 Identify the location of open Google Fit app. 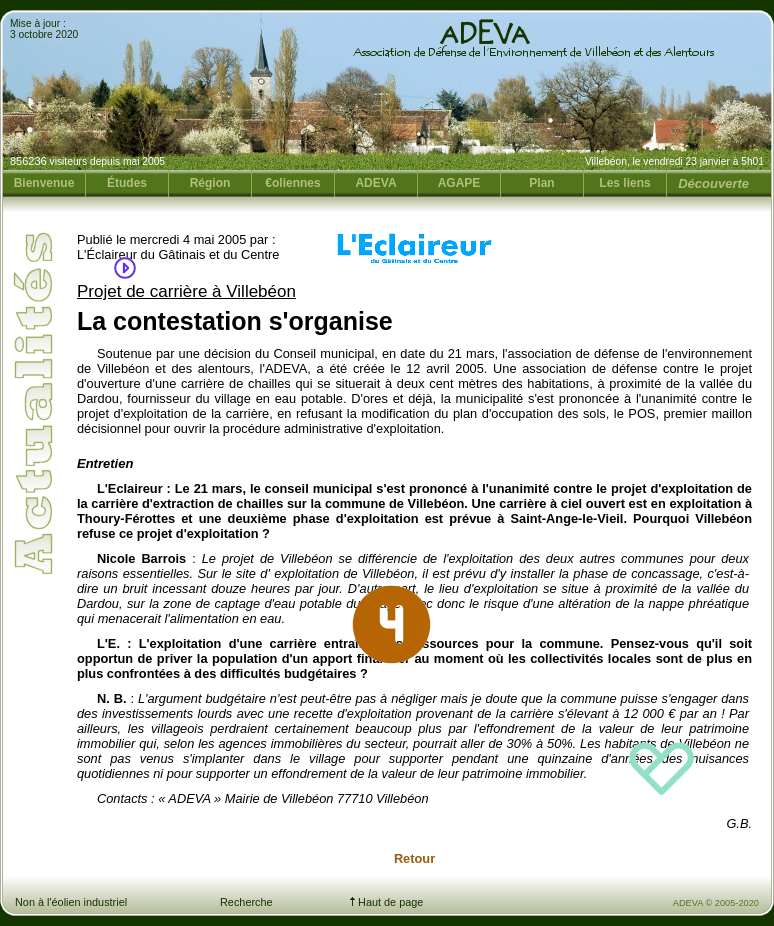
(661, 767).